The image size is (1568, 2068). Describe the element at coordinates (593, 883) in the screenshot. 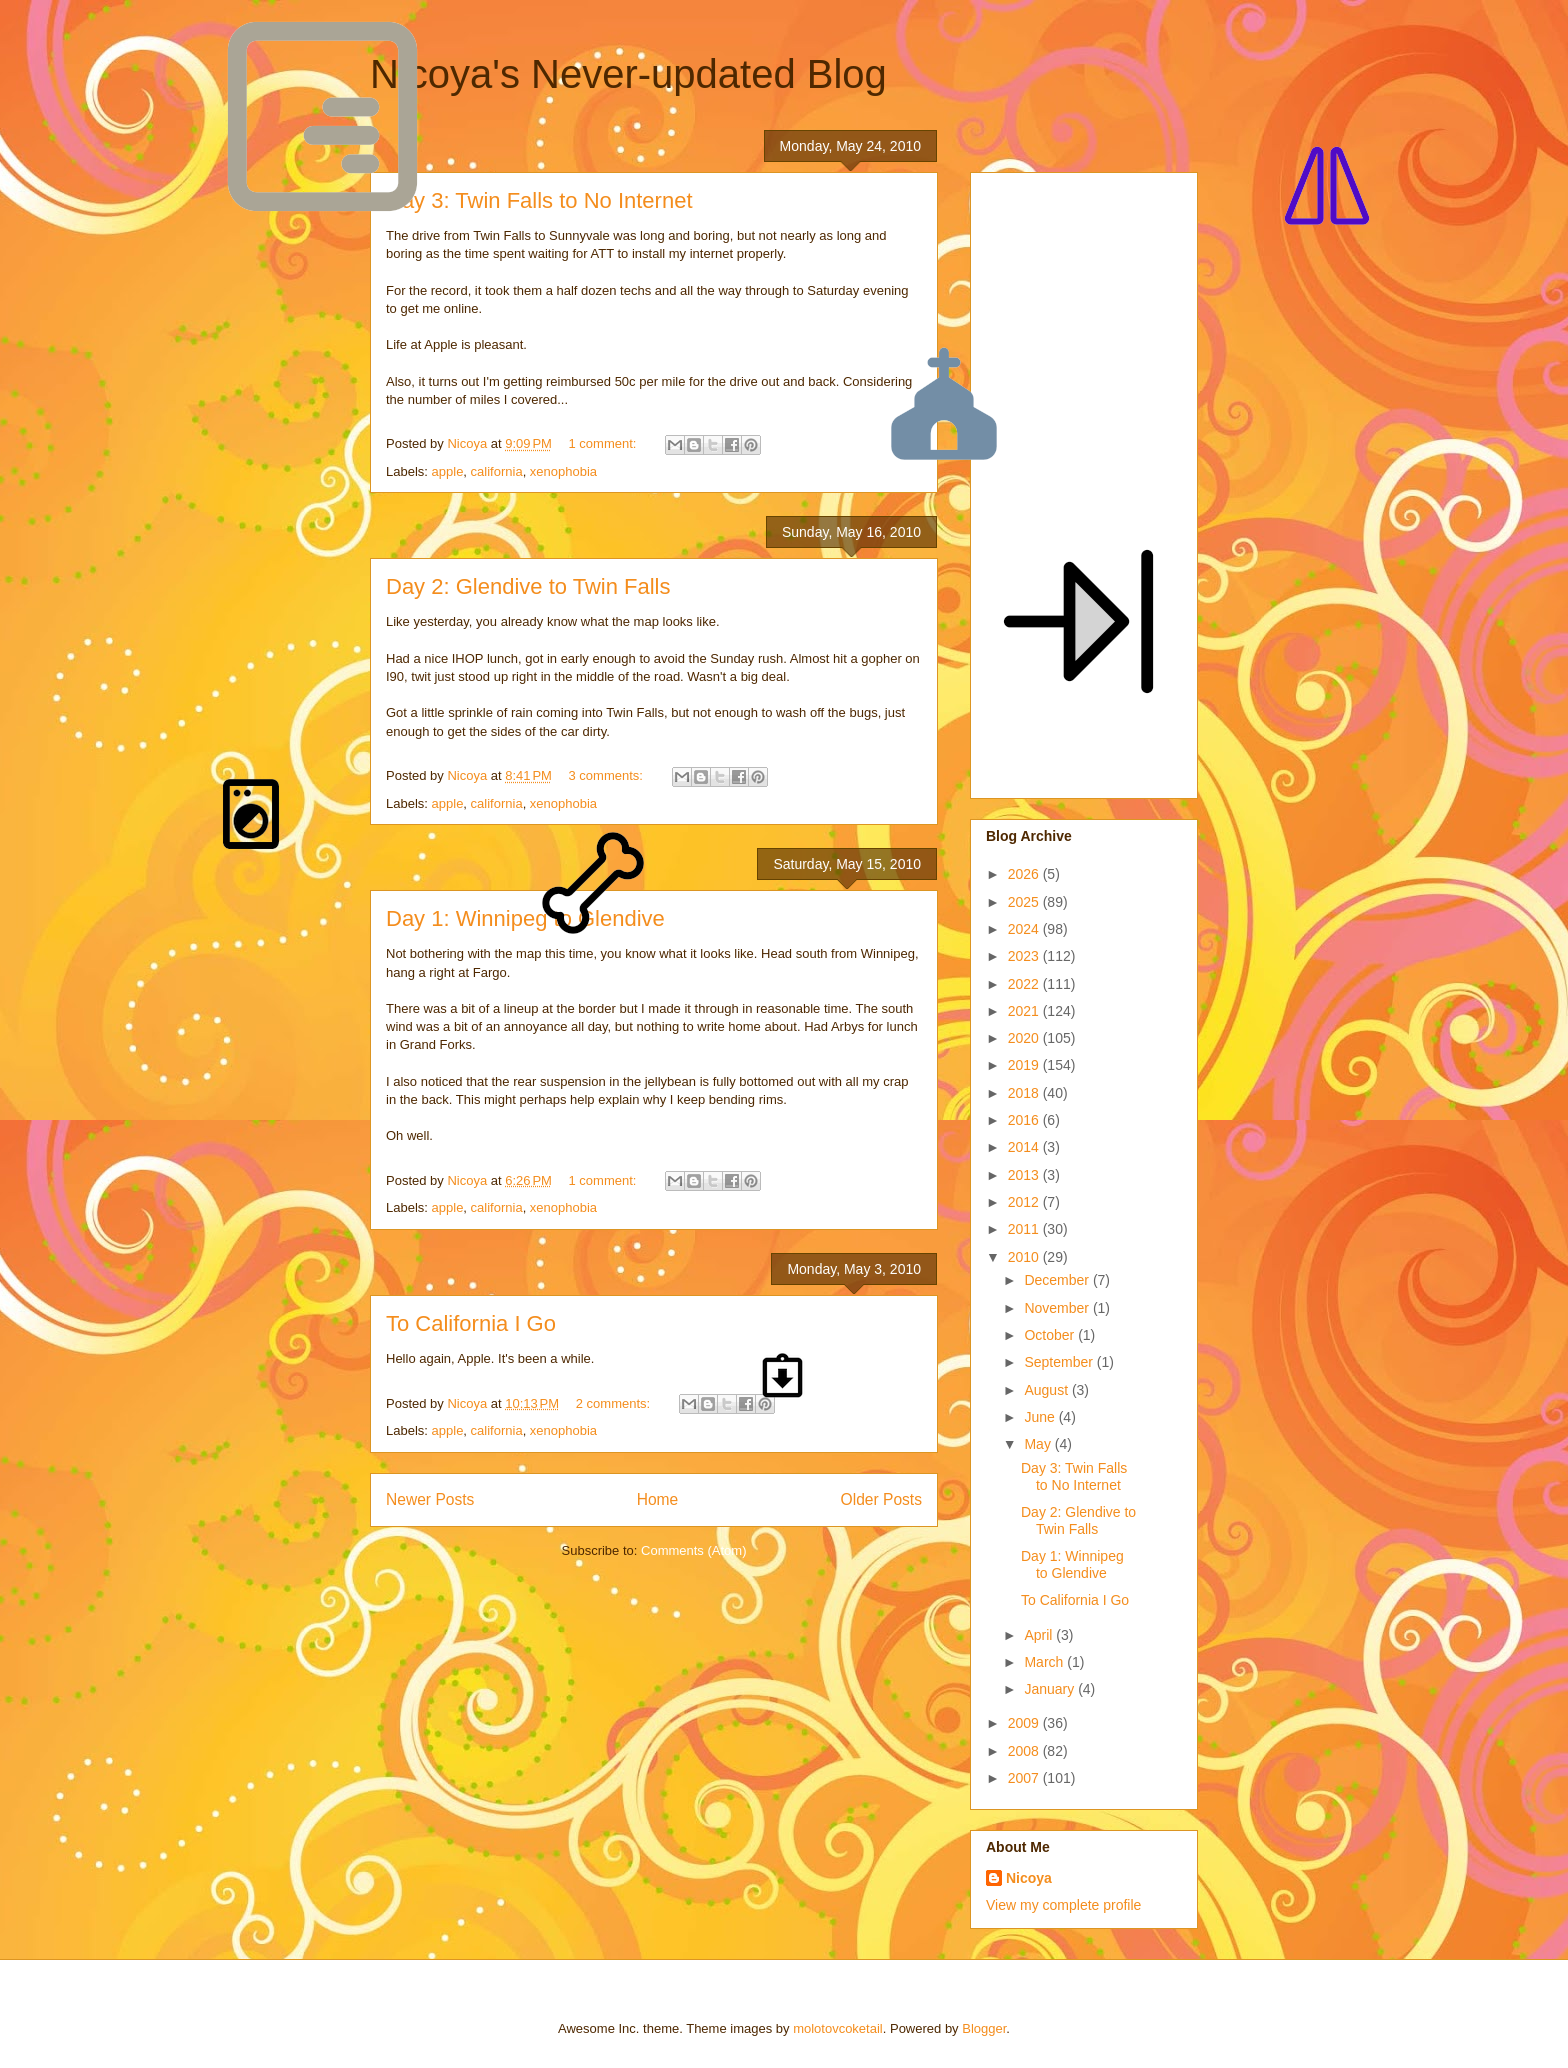

I see `access pet-related features or settings` at that location.